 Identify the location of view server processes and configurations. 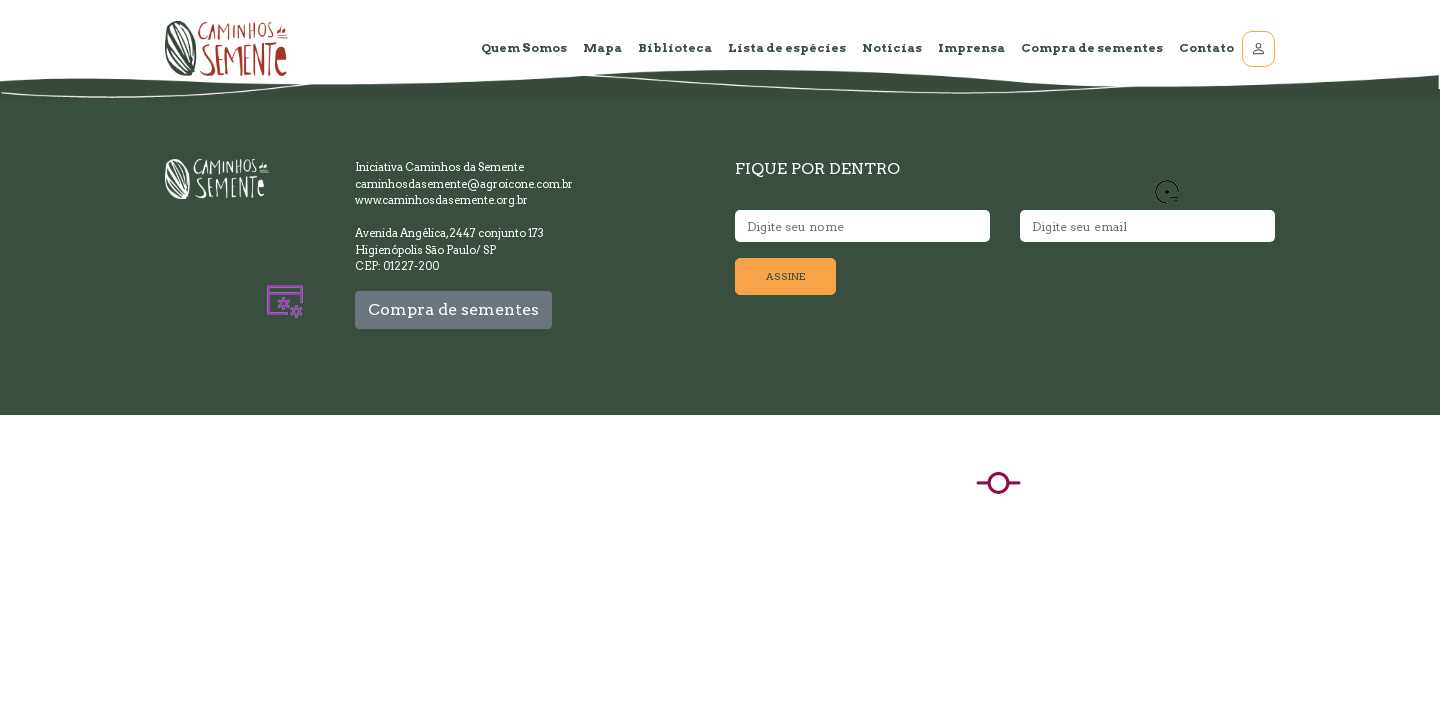
(285, 300).